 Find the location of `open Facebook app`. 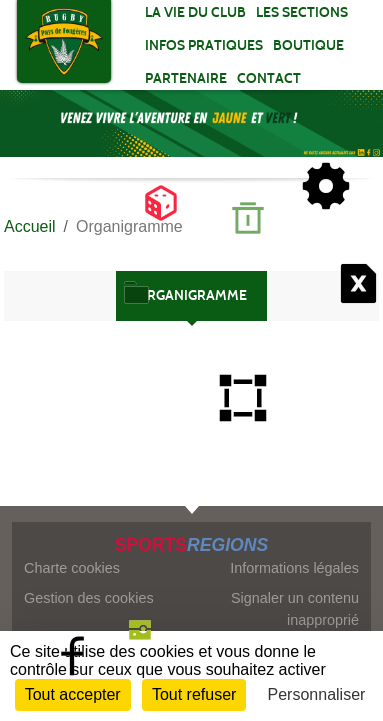

open Facebook app is located at coordinates (72, 658).